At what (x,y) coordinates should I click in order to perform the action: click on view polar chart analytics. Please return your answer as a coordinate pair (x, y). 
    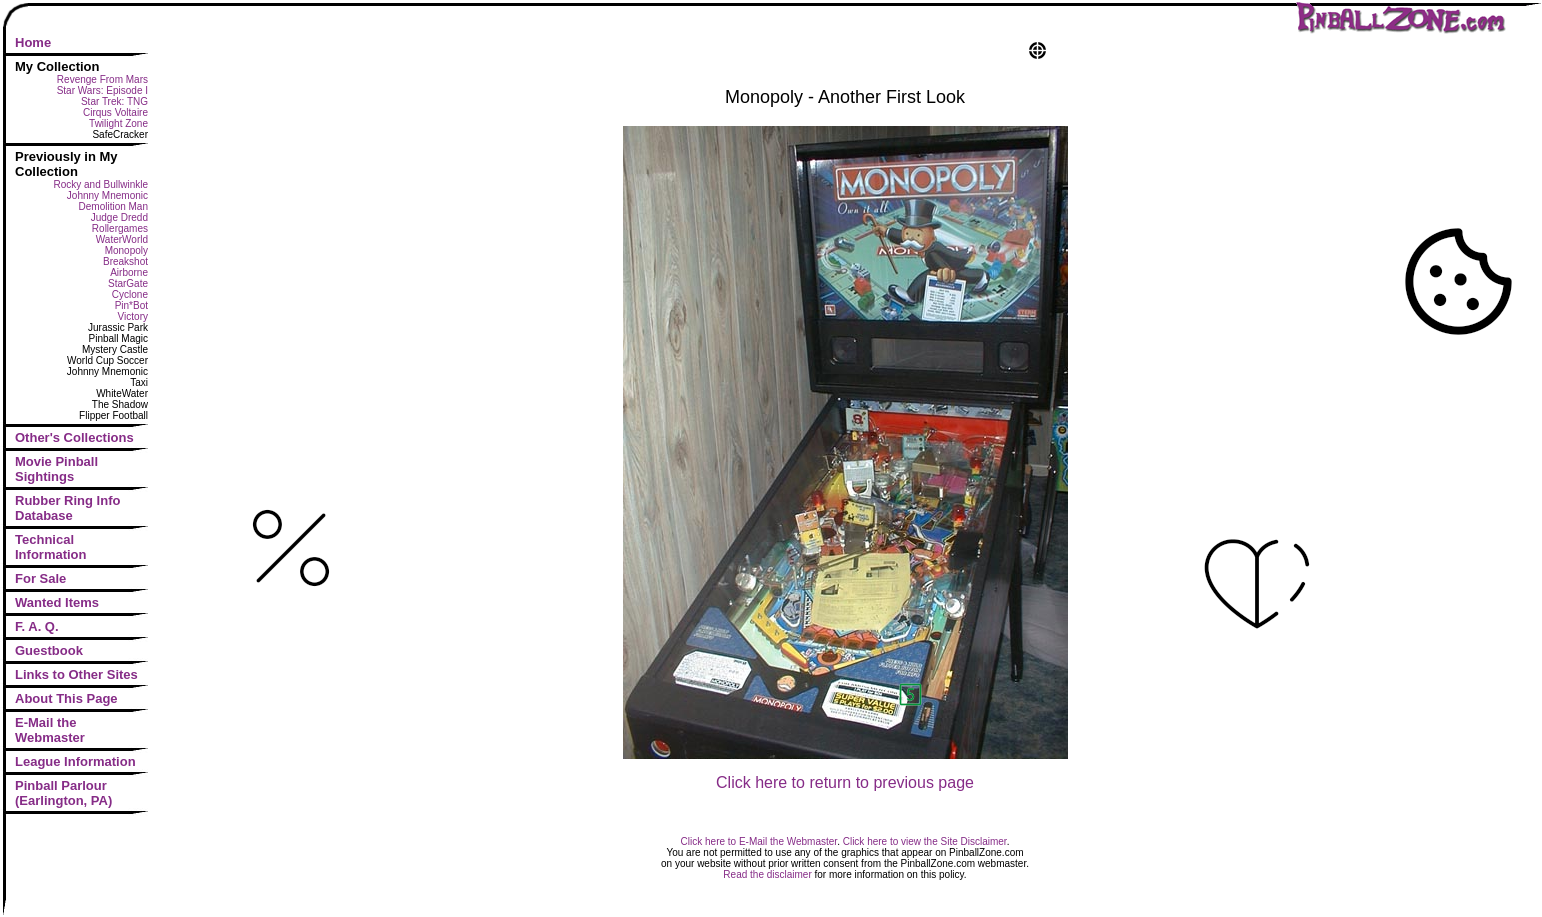
    Looking at the image, I should click on (1037, 50).